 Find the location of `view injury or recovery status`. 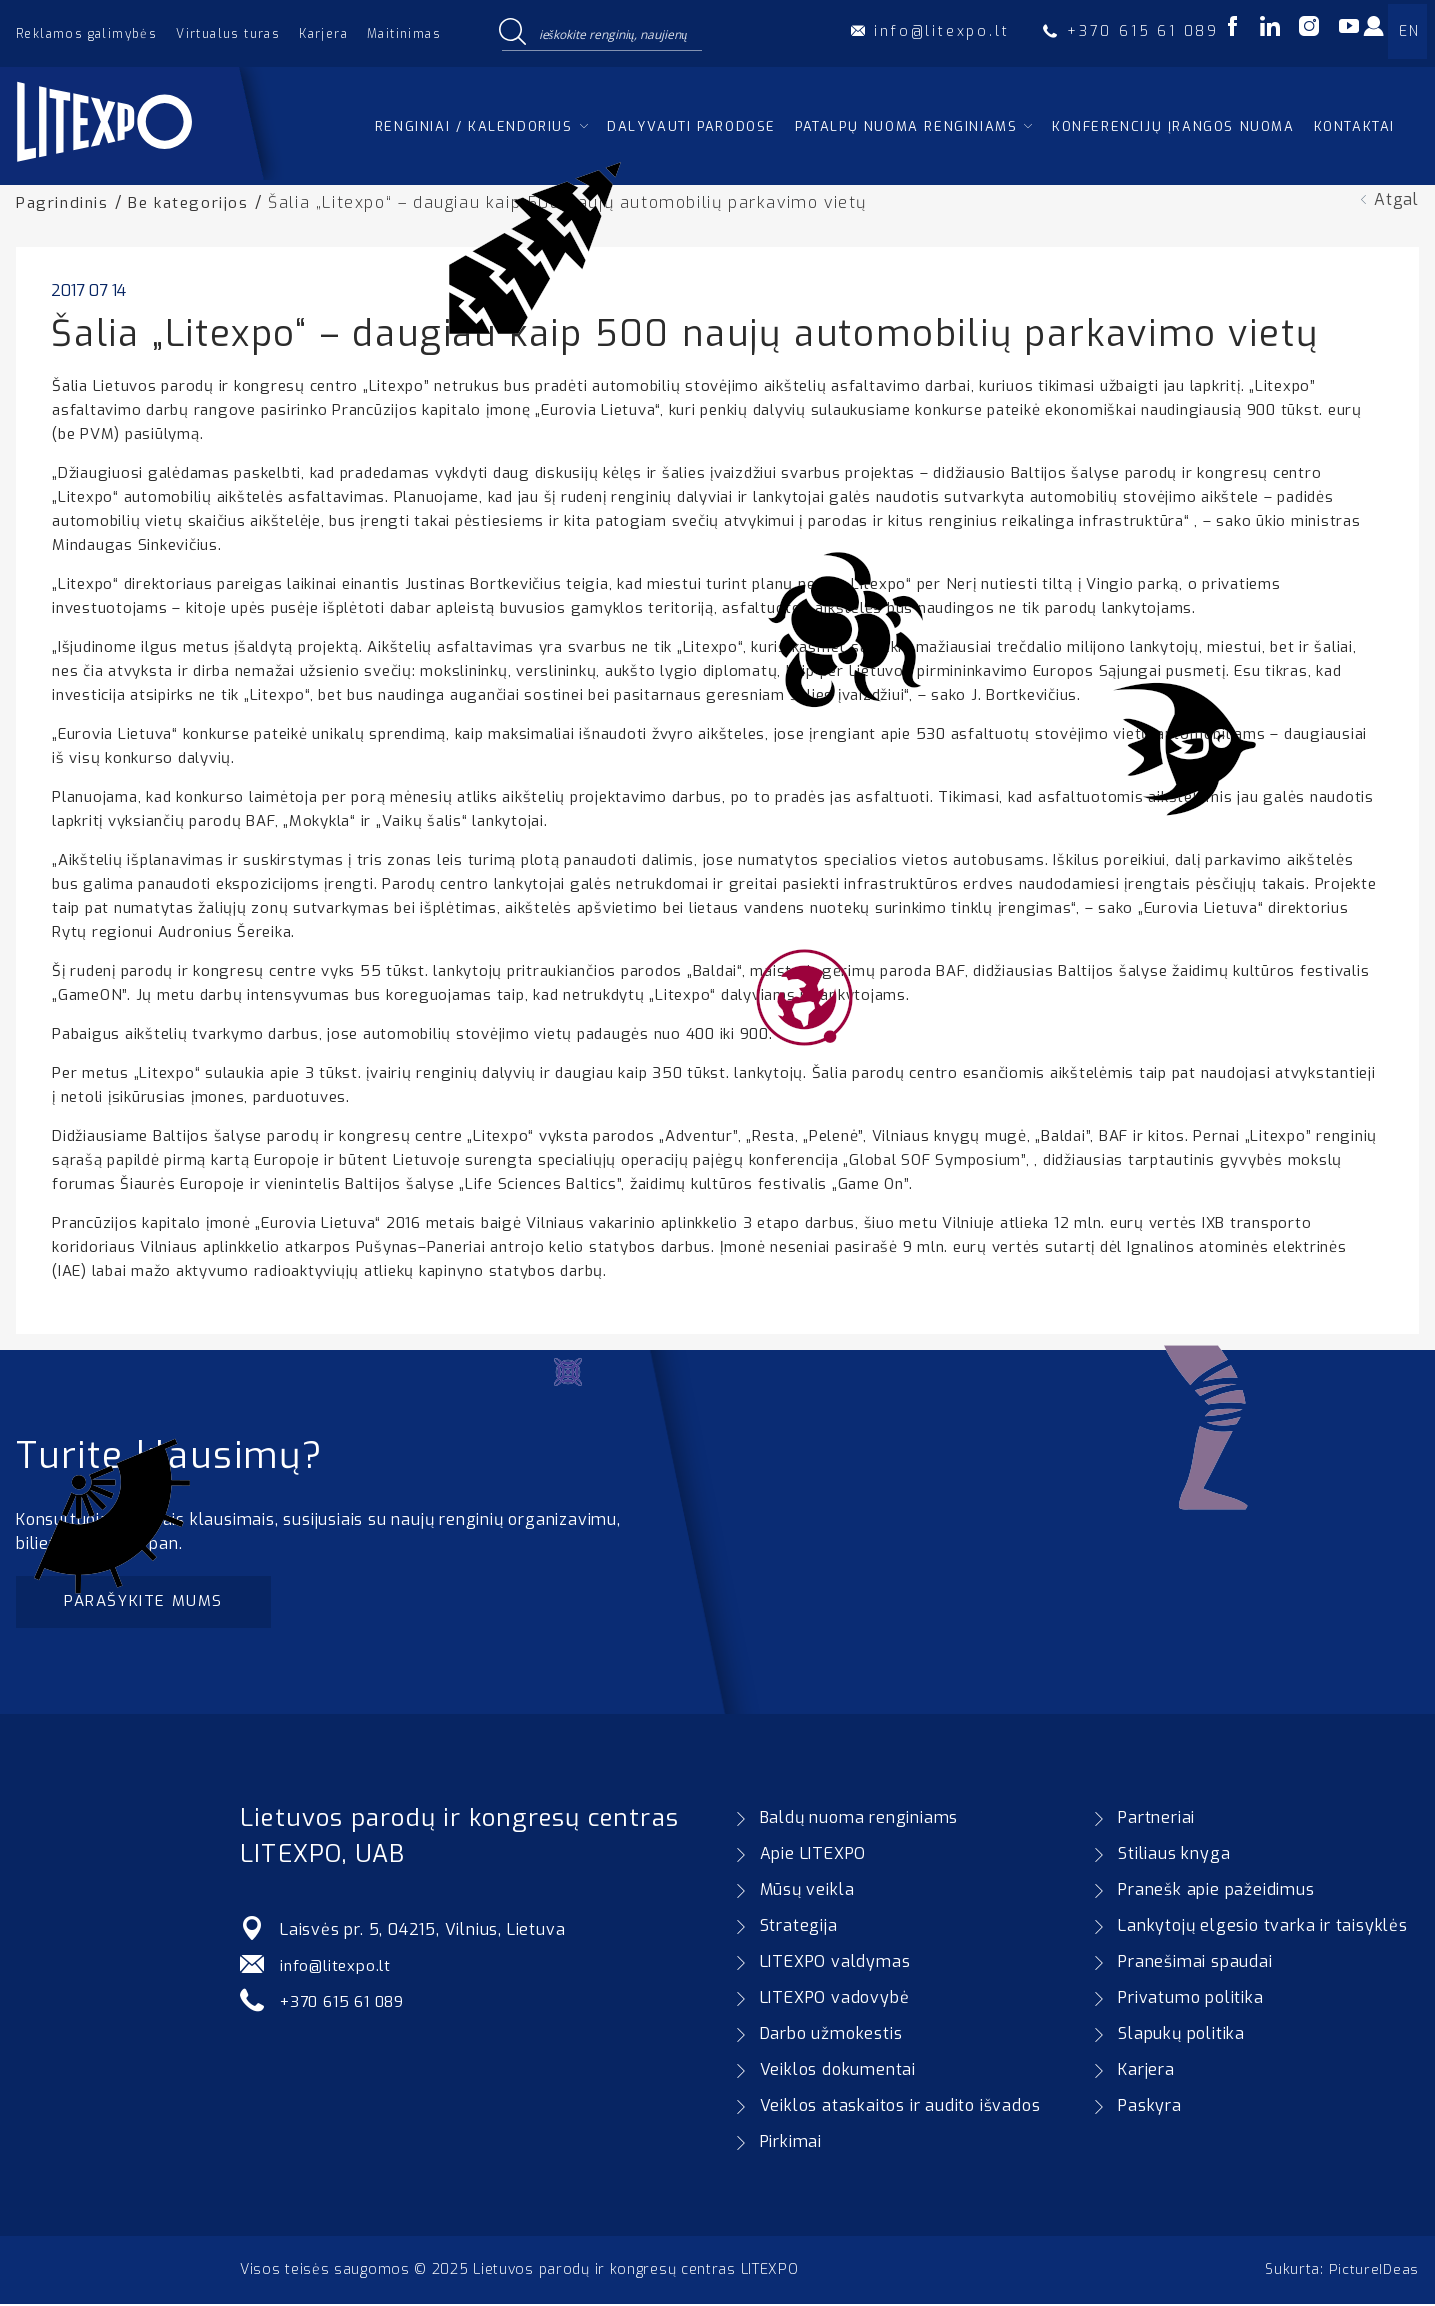

view injury or recovery status is located at coordinates (1210, 1427).